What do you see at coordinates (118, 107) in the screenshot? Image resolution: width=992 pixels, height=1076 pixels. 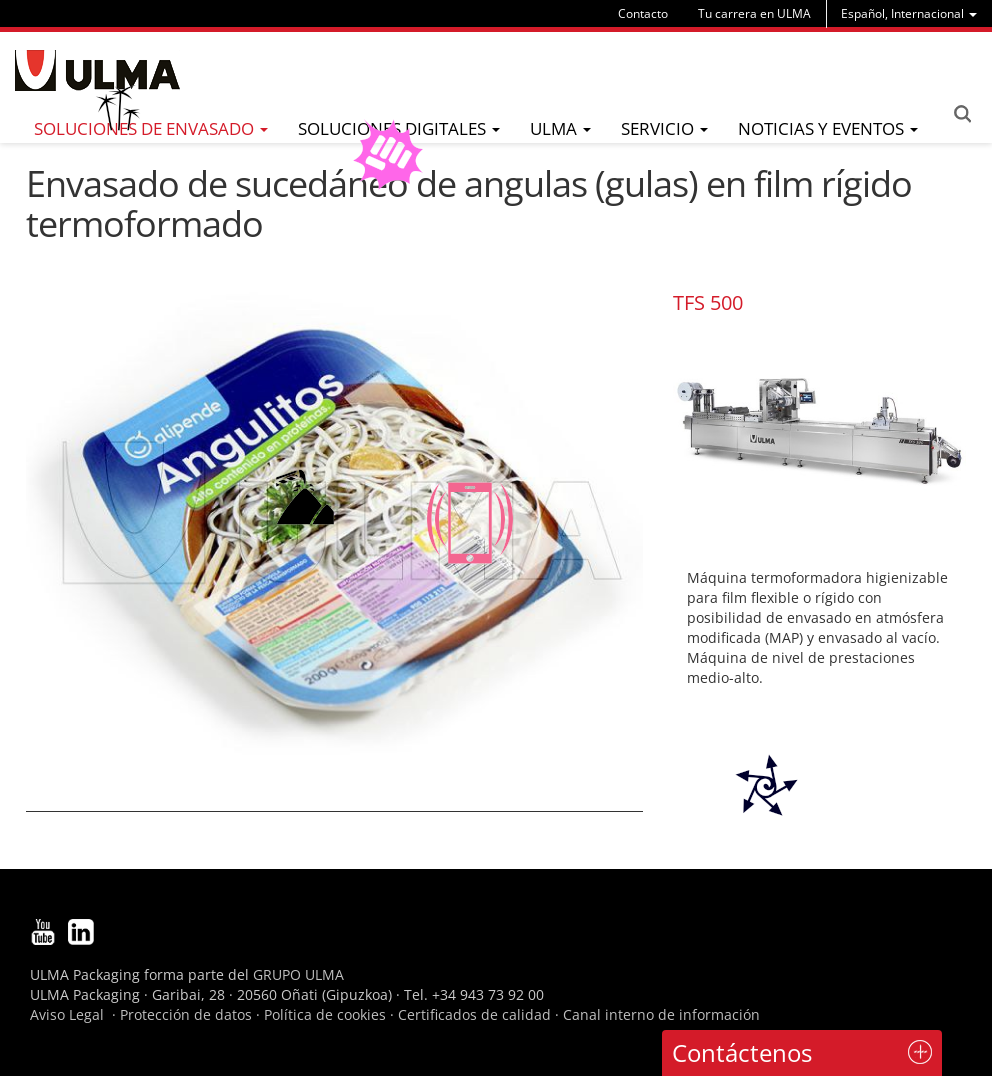 I see `view ancient or historical documents` at bounding box center [118, 107].